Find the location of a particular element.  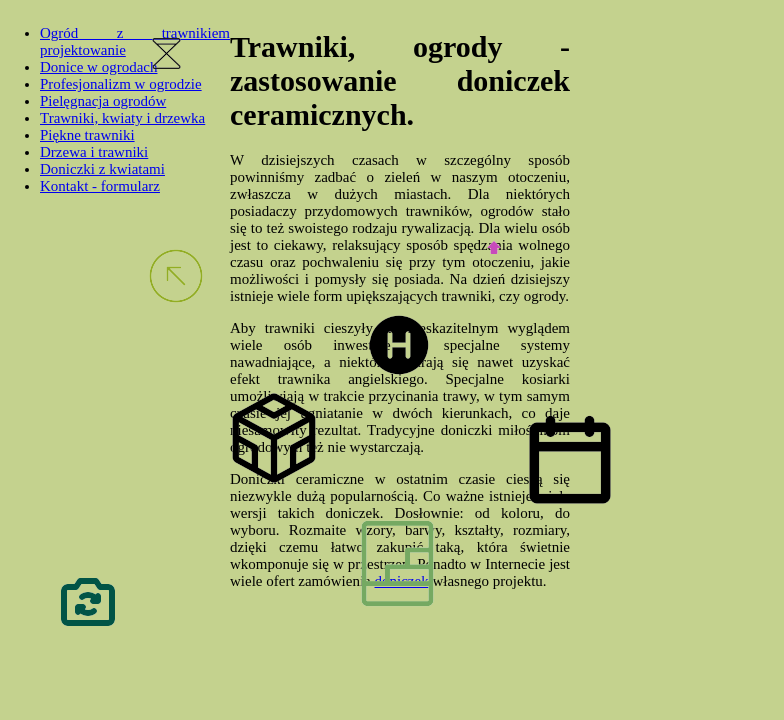

open CodeSandbox development environment is located at coordinates (274, 438).